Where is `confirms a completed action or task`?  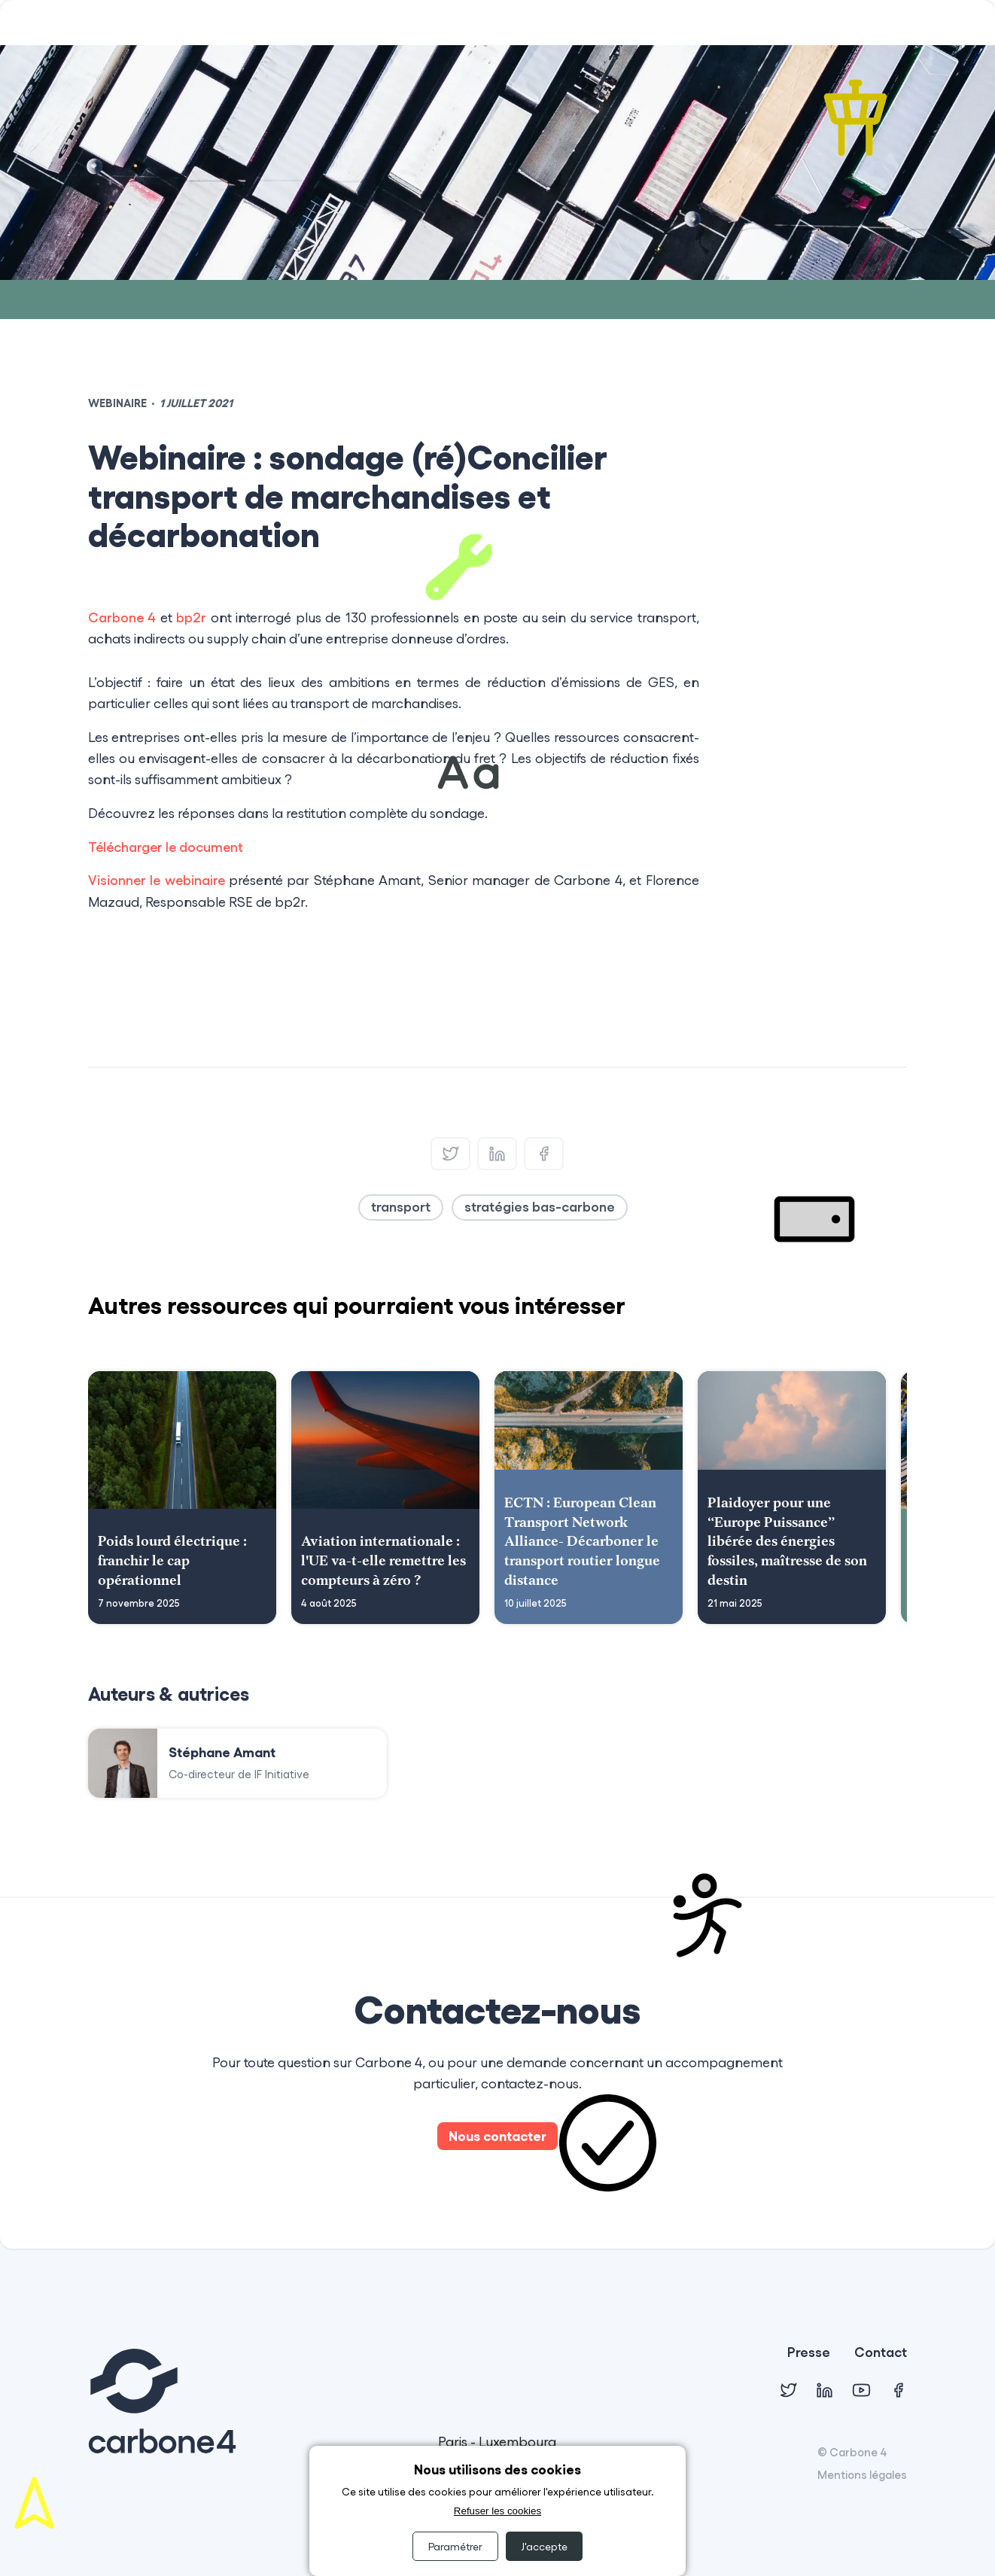
confirms a completed action or task is located at coordinates (607, 2143).